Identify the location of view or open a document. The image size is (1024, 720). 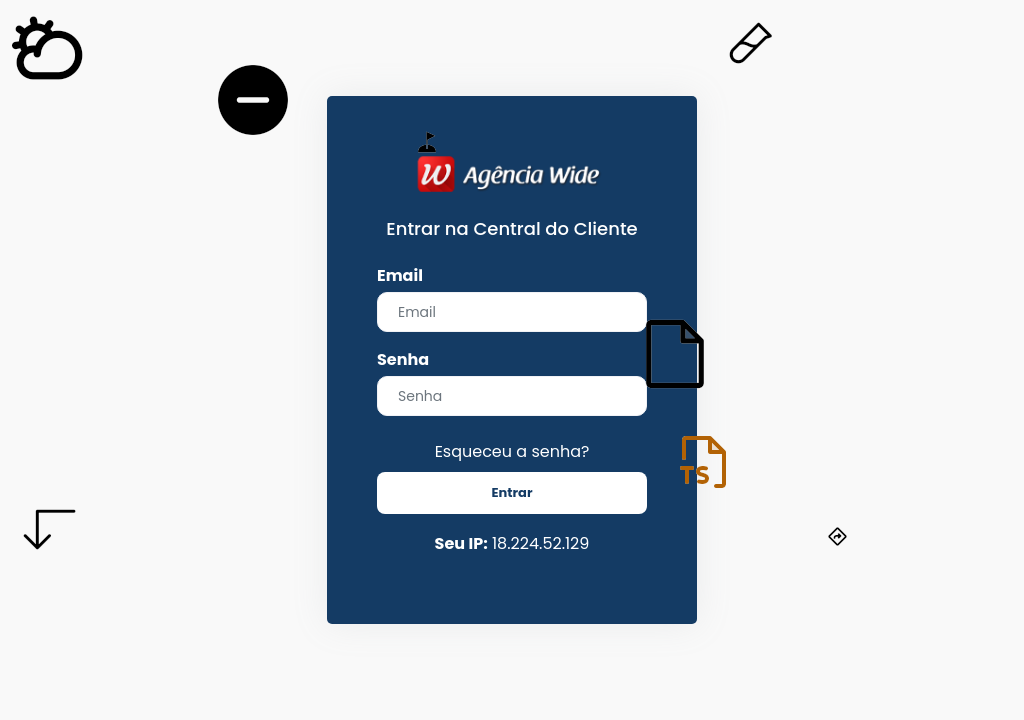
(675, 354).